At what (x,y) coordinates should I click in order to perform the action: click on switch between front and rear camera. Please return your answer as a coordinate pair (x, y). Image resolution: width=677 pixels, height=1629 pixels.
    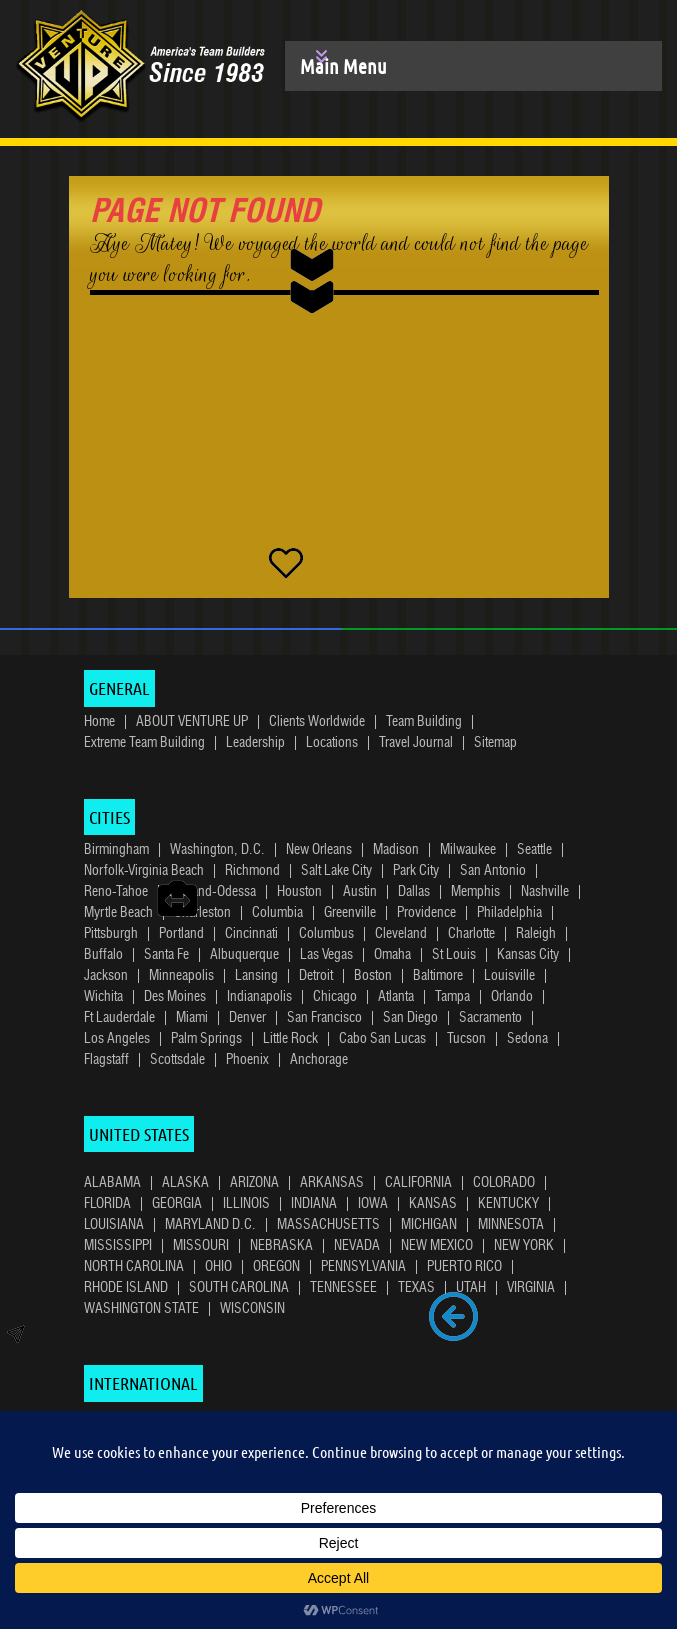
    Looking at the image, I should click on (177, 900).